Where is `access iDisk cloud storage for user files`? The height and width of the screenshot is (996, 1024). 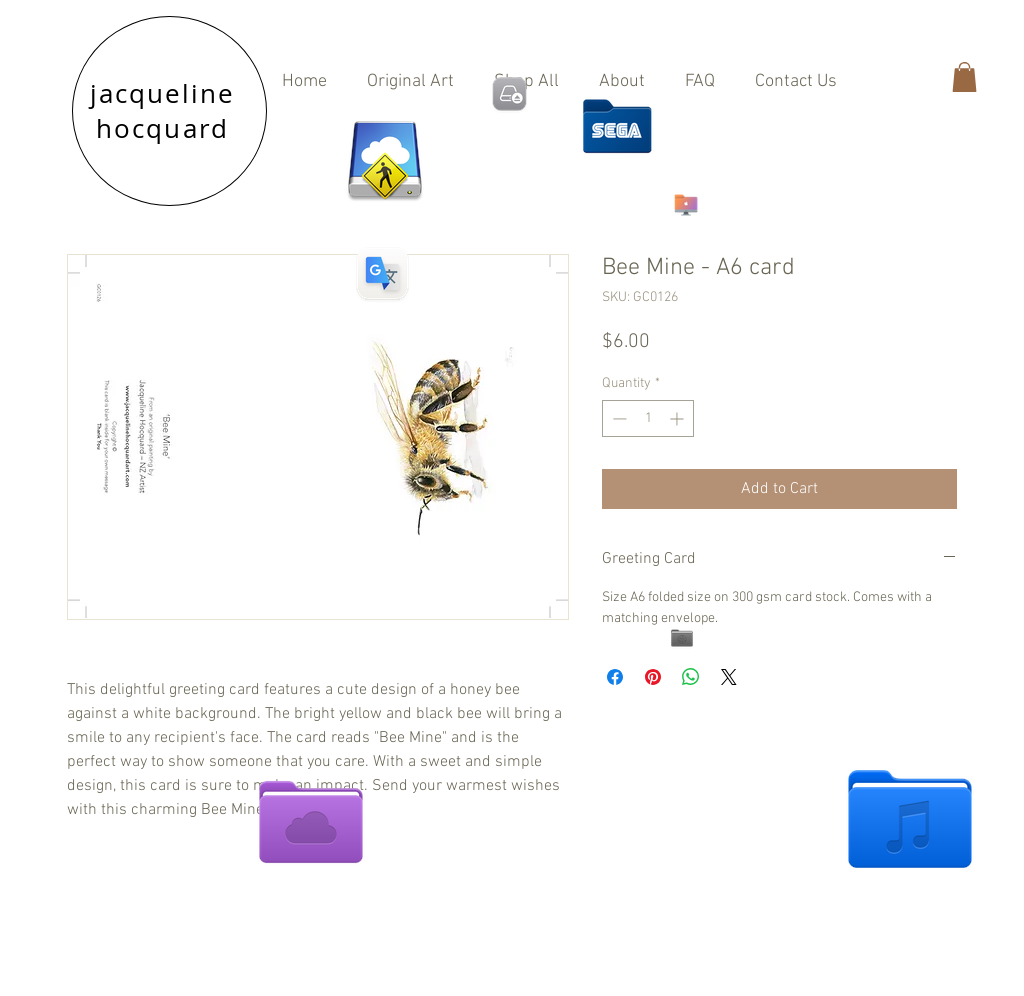
access iDisk cloud storage for user files is located at coordinates (385, 161).